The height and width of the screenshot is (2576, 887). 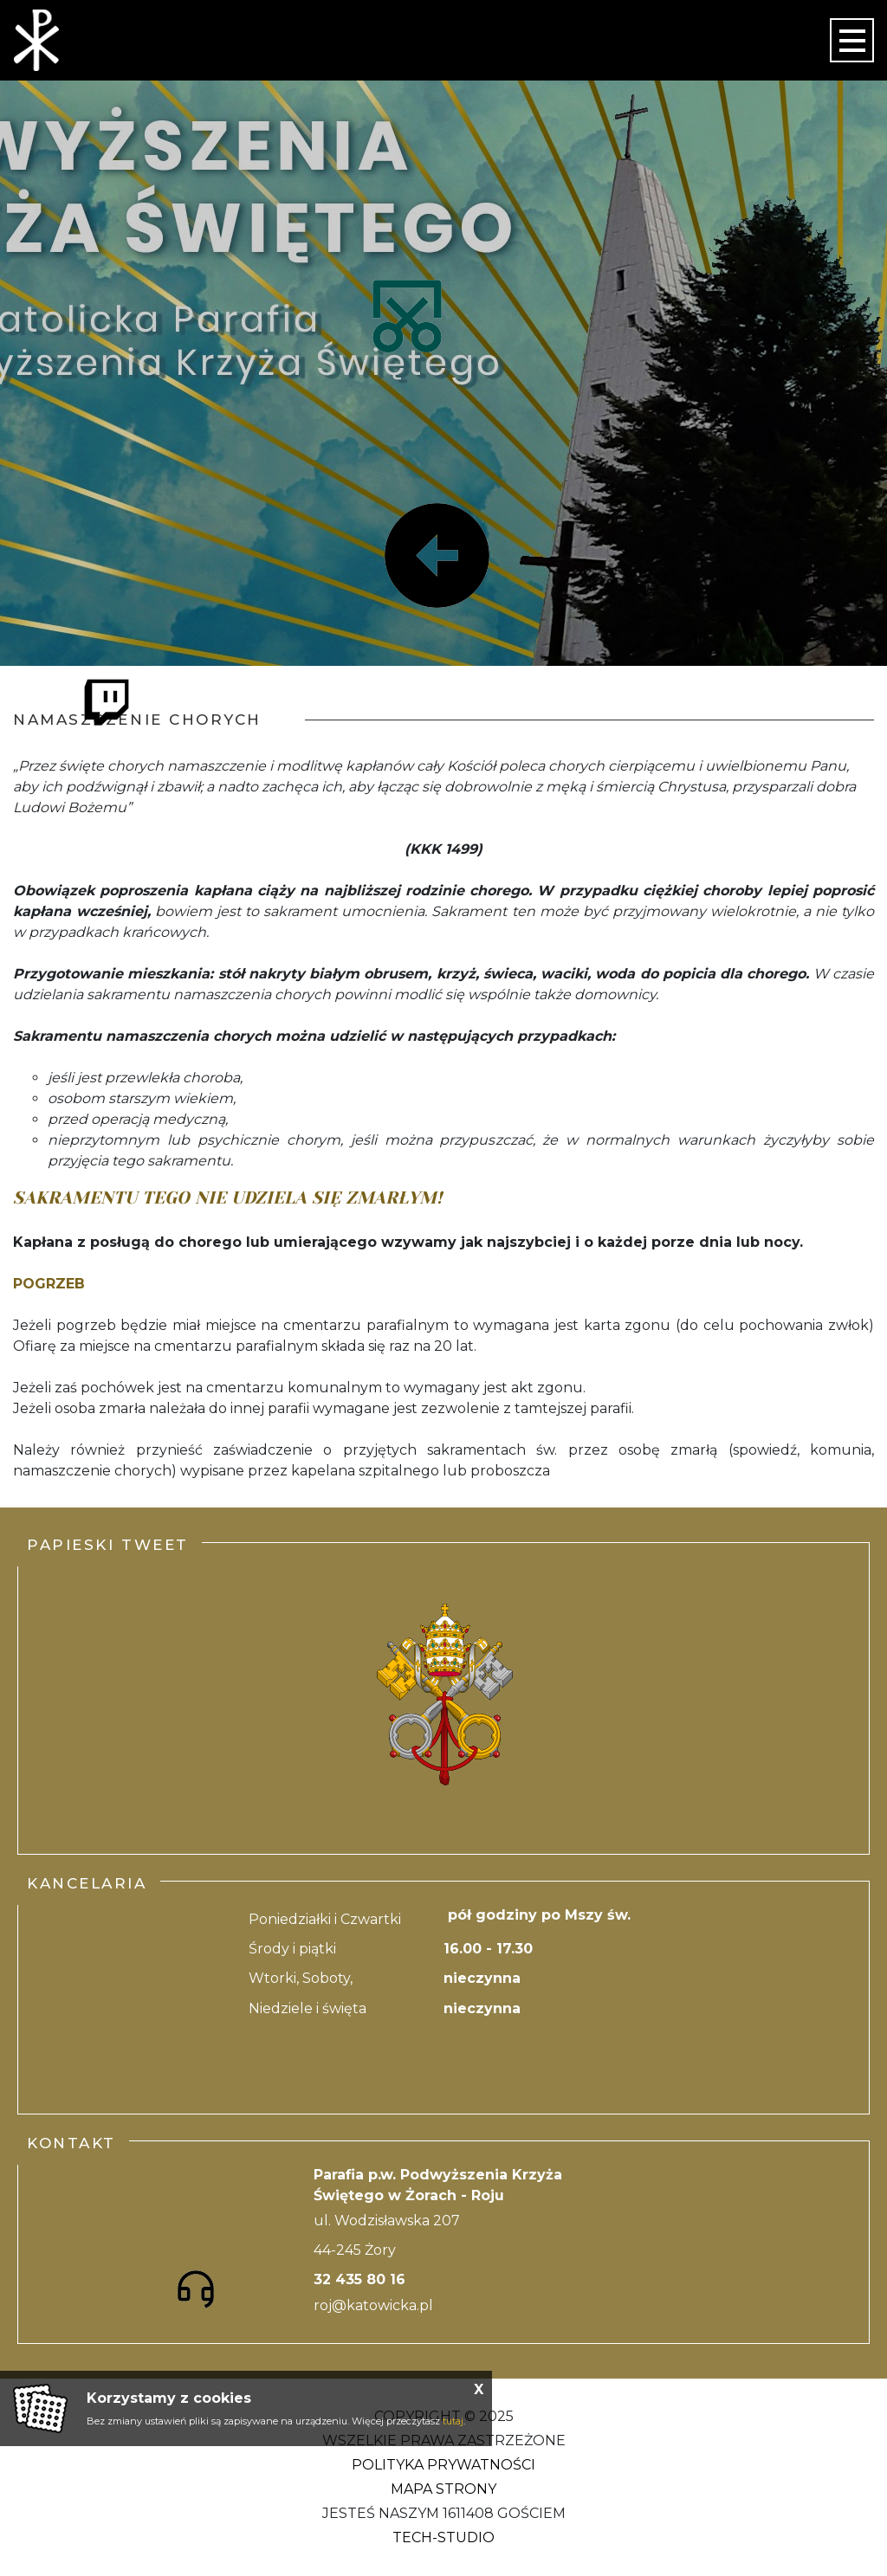 What do you see at coordinates (437, 555) in the screenshot?
I see `go back to the previous screen` at bounding box center [437, 555].